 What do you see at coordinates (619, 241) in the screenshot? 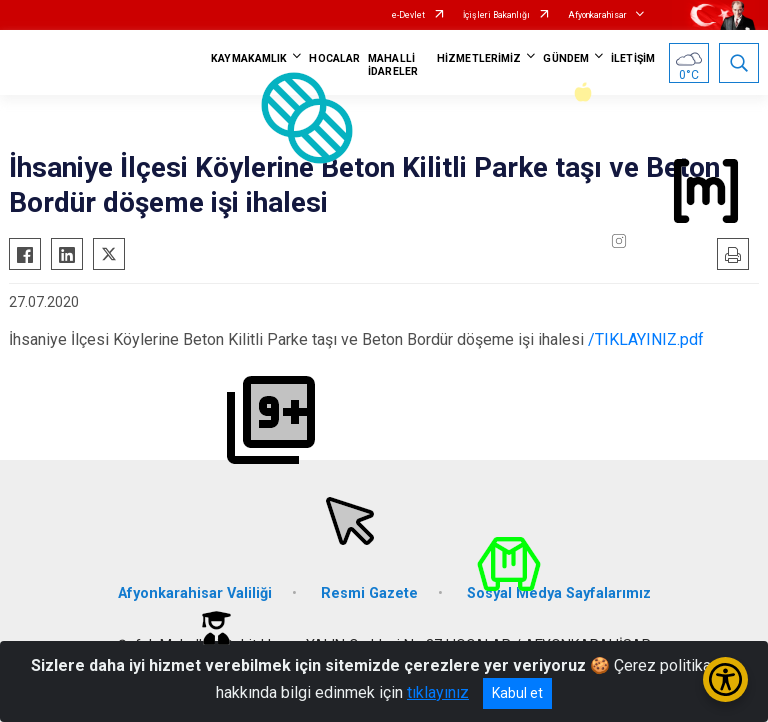
I see `open Instagram app` at bounding box center [619, 241].